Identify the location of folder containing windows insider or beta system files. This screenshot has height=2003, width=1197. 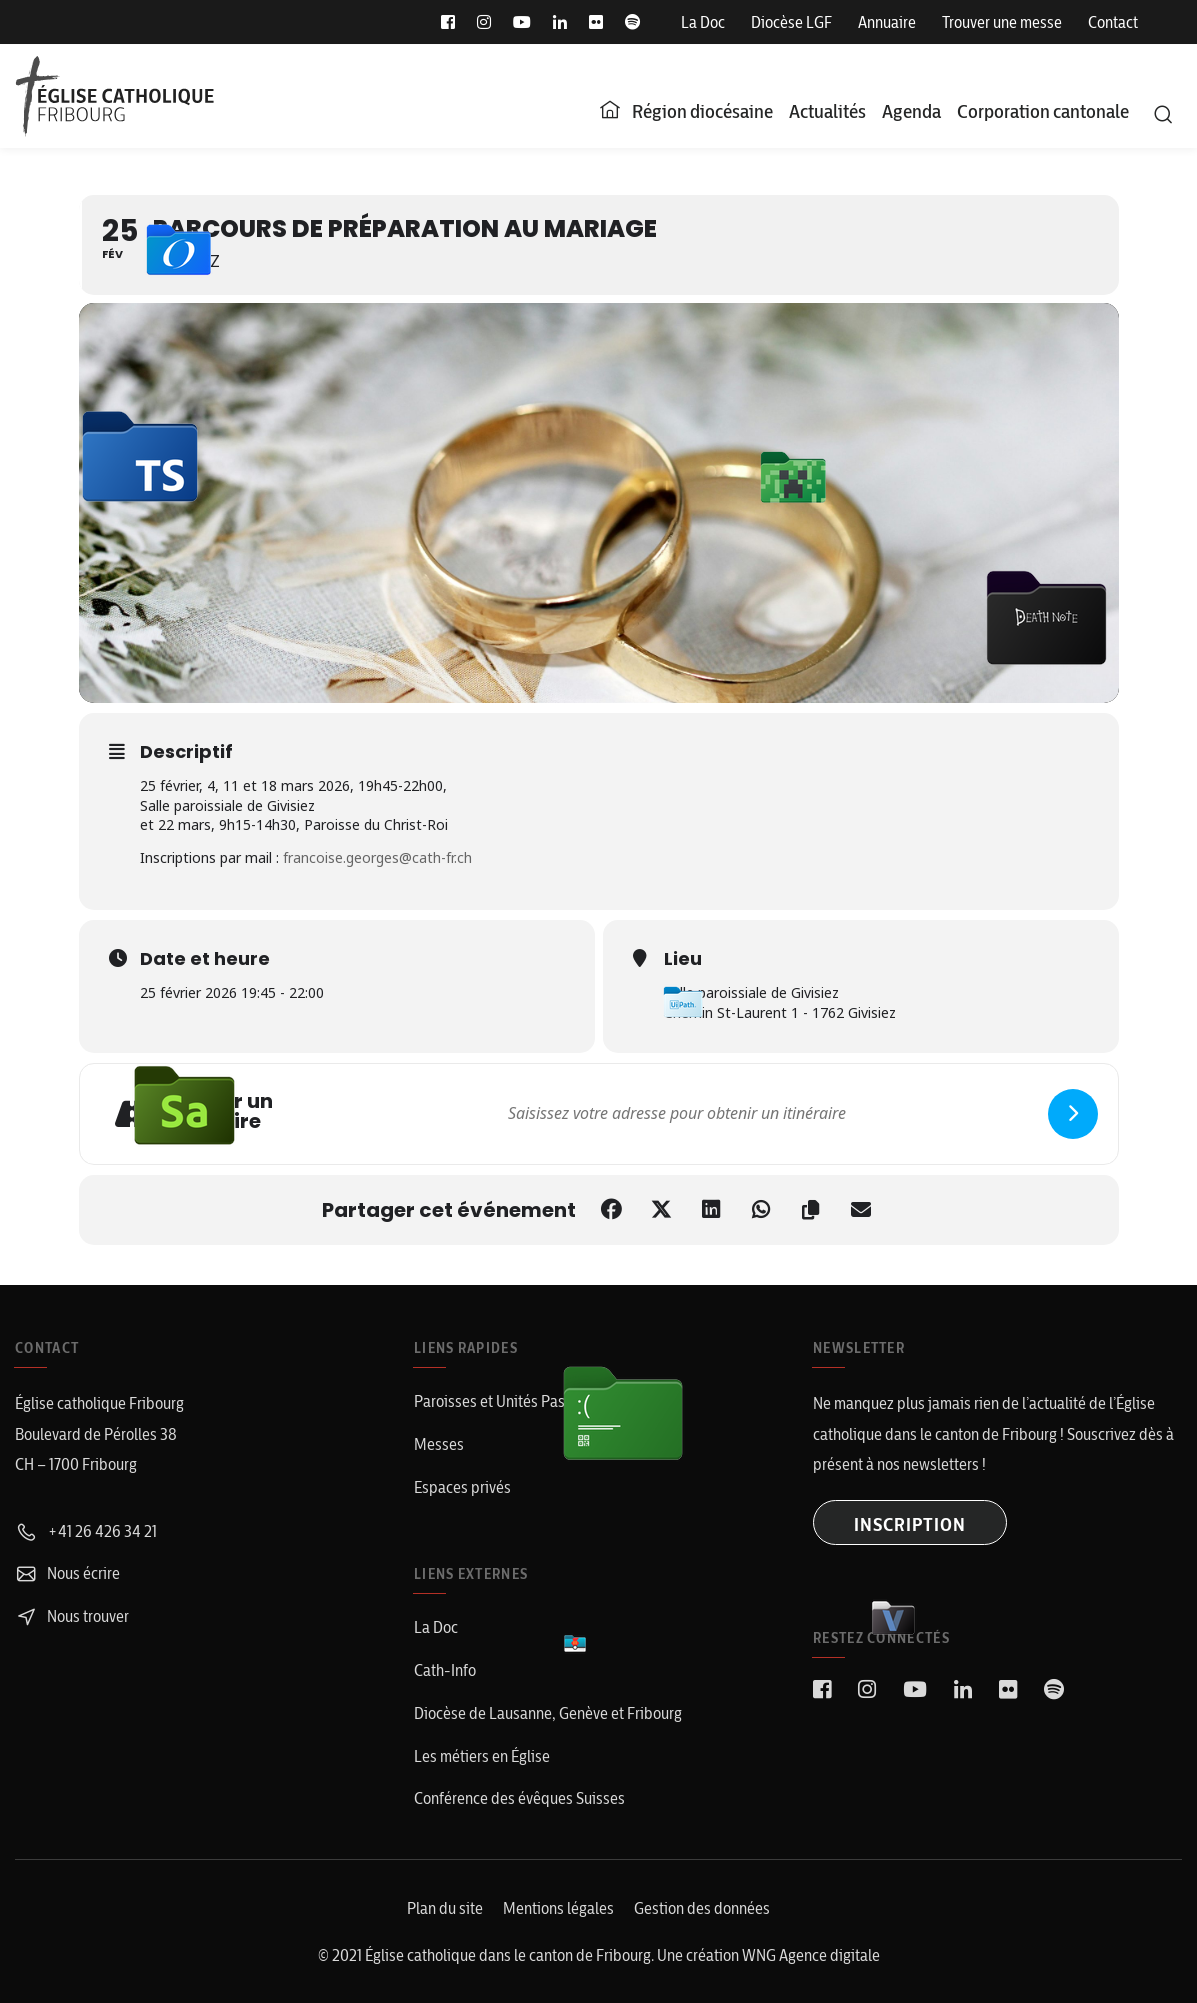
(622, 1416).